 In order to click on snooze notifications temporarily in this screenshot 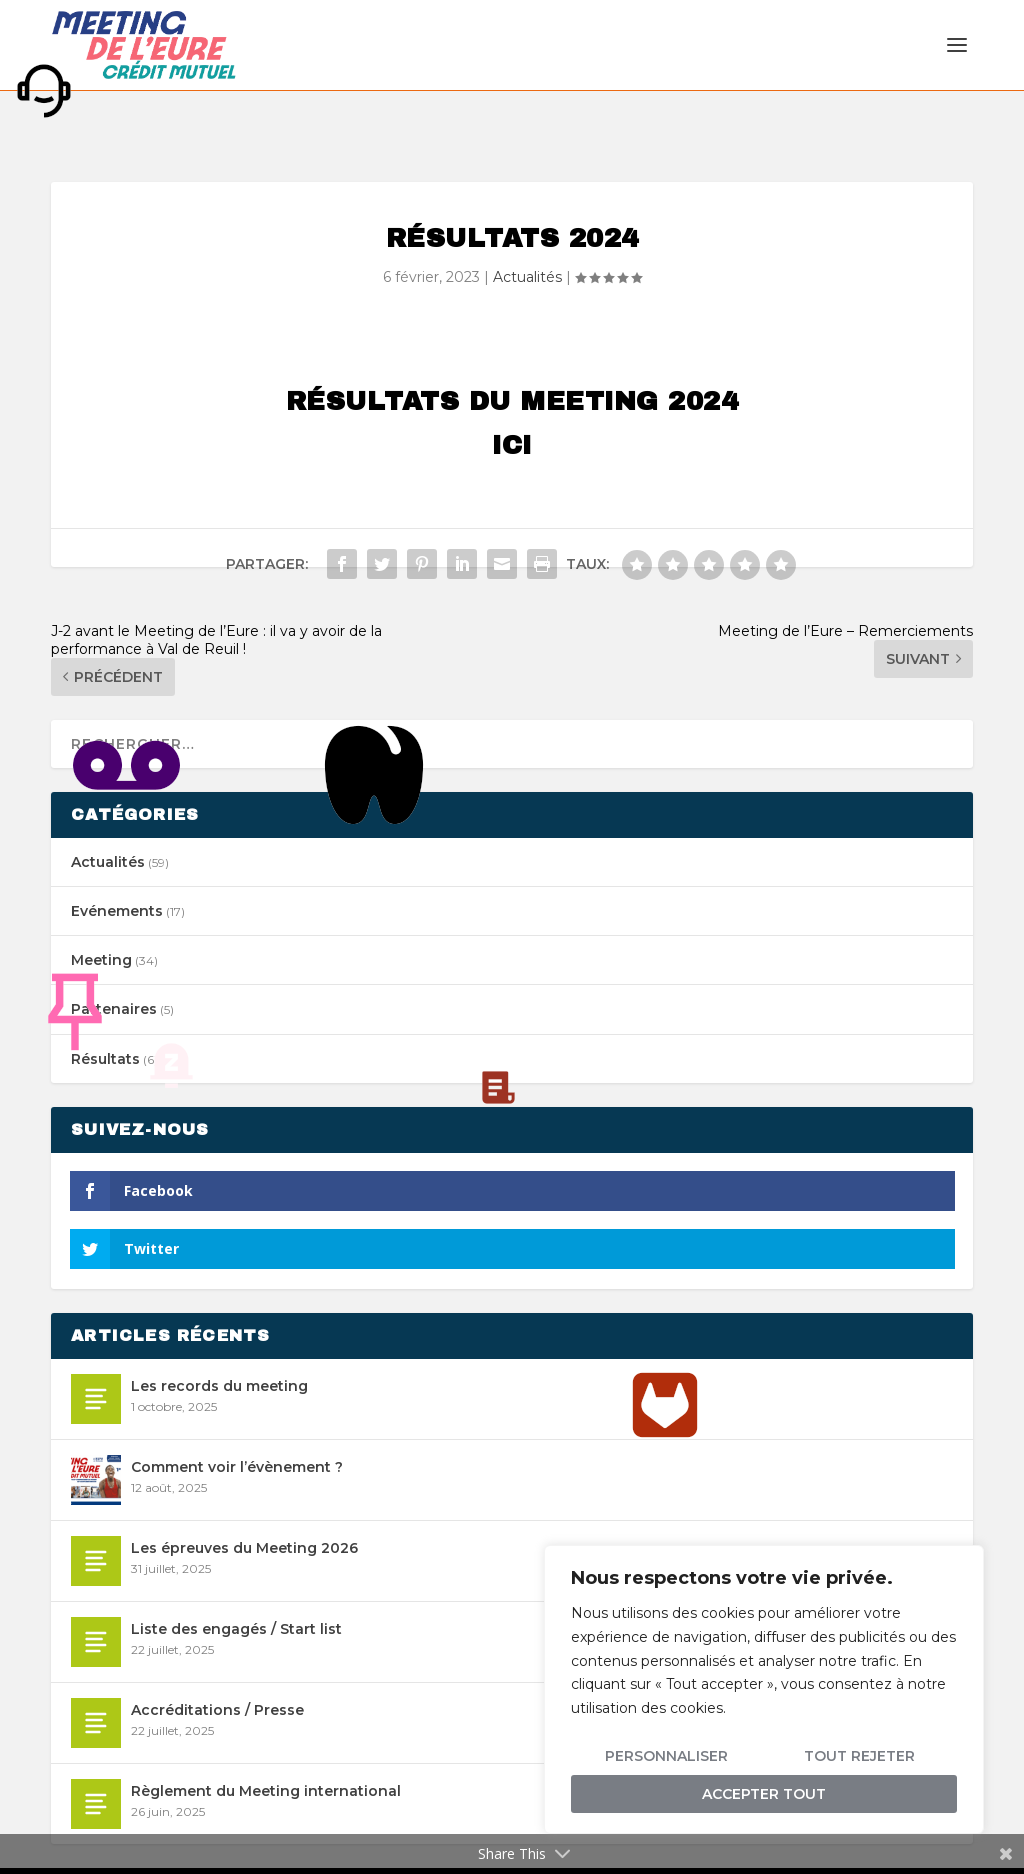, I will do `click(171, 1064)`.